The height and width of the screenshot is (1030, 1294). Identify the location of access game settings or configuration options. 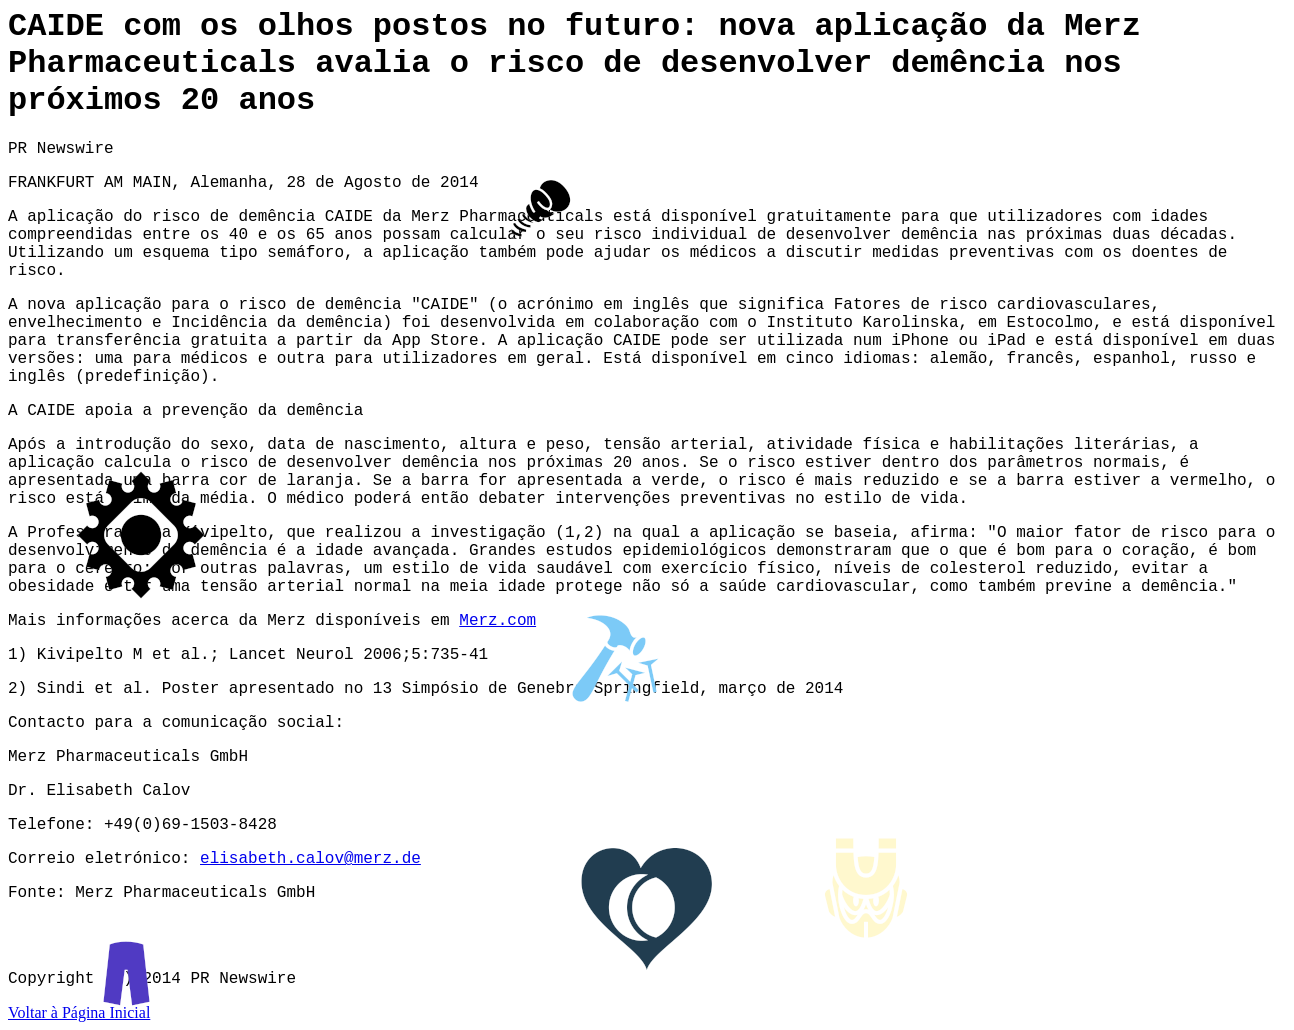
(141, 535).